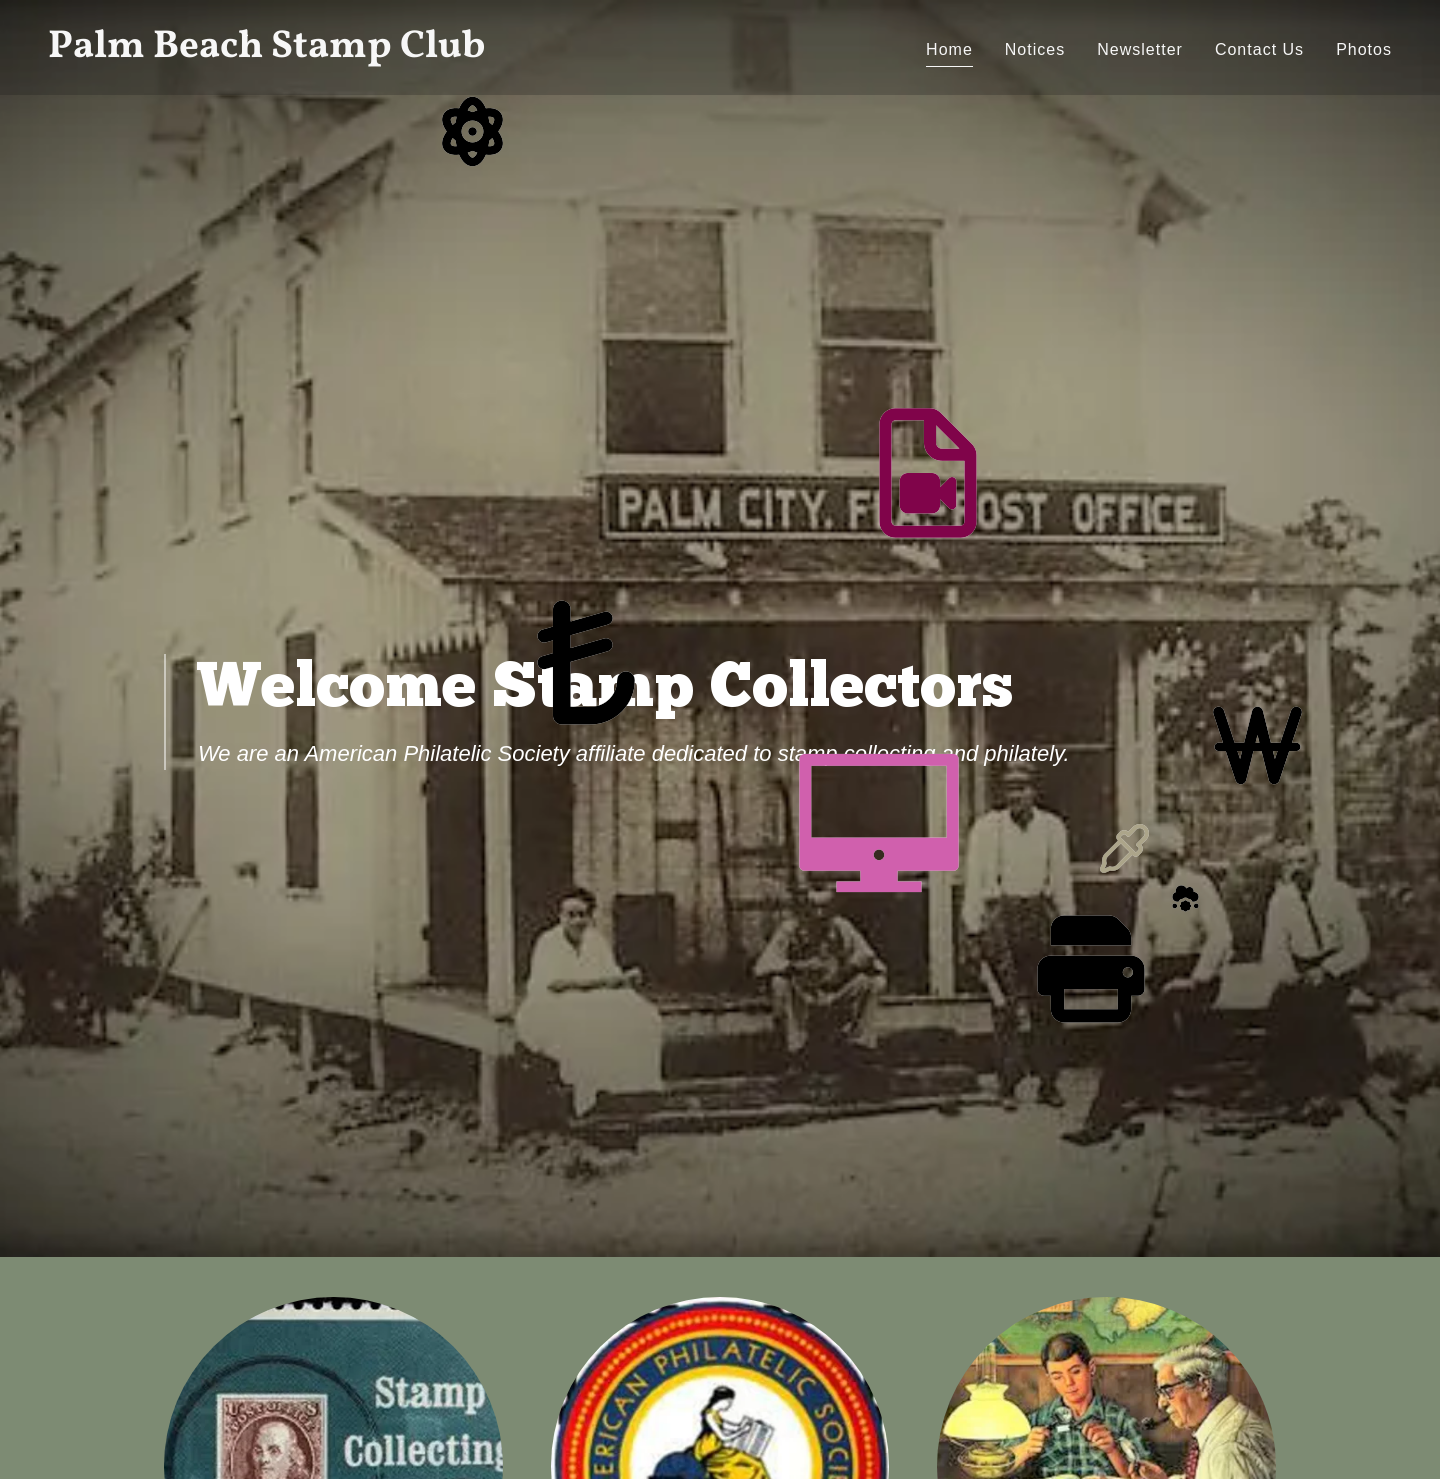 The width and height of the screenshot is (1440, 1479). What do you see at coordinates (579, 662) in the screenshot?
I see `indicates price or payment in Turkish lira` at bounding box center [579, 662].